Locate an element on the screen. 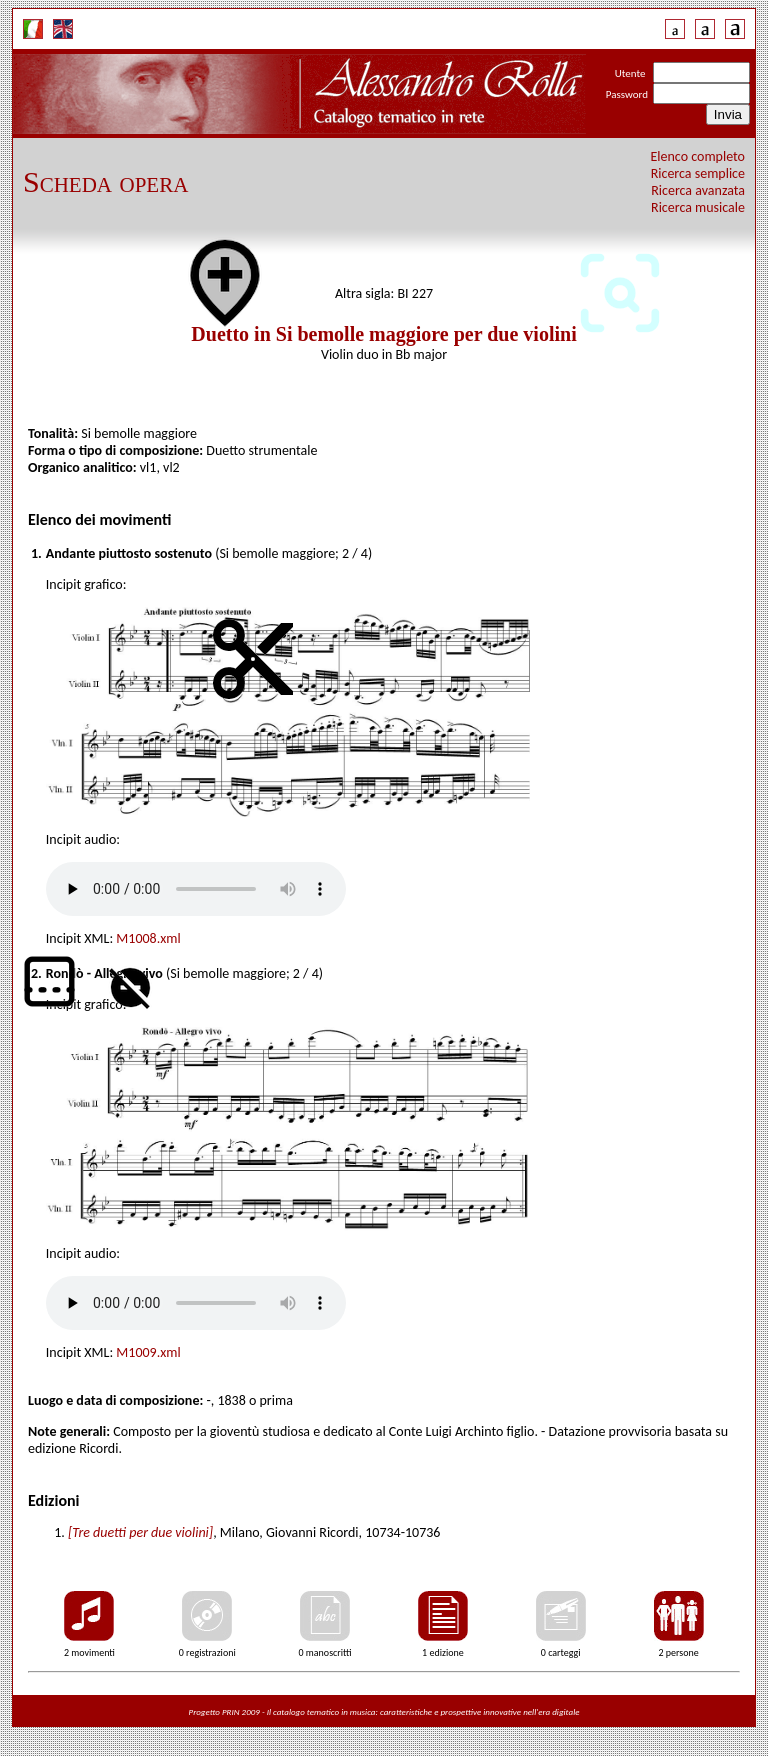  toggle bottom navigation bar off is located at coordinates (49, 981).